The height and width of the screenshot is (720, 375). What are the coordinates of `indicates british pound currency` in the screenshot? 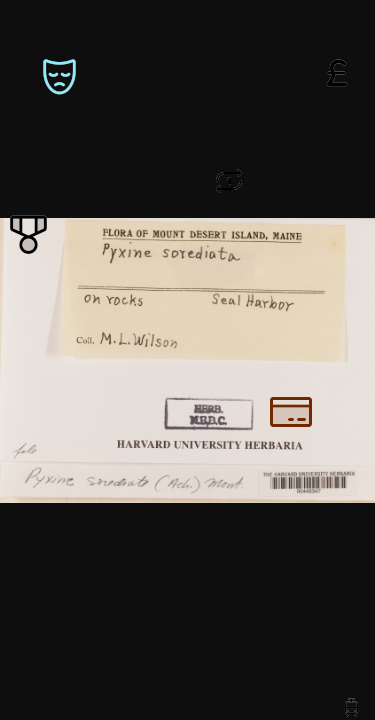 It's located at (337, 72).